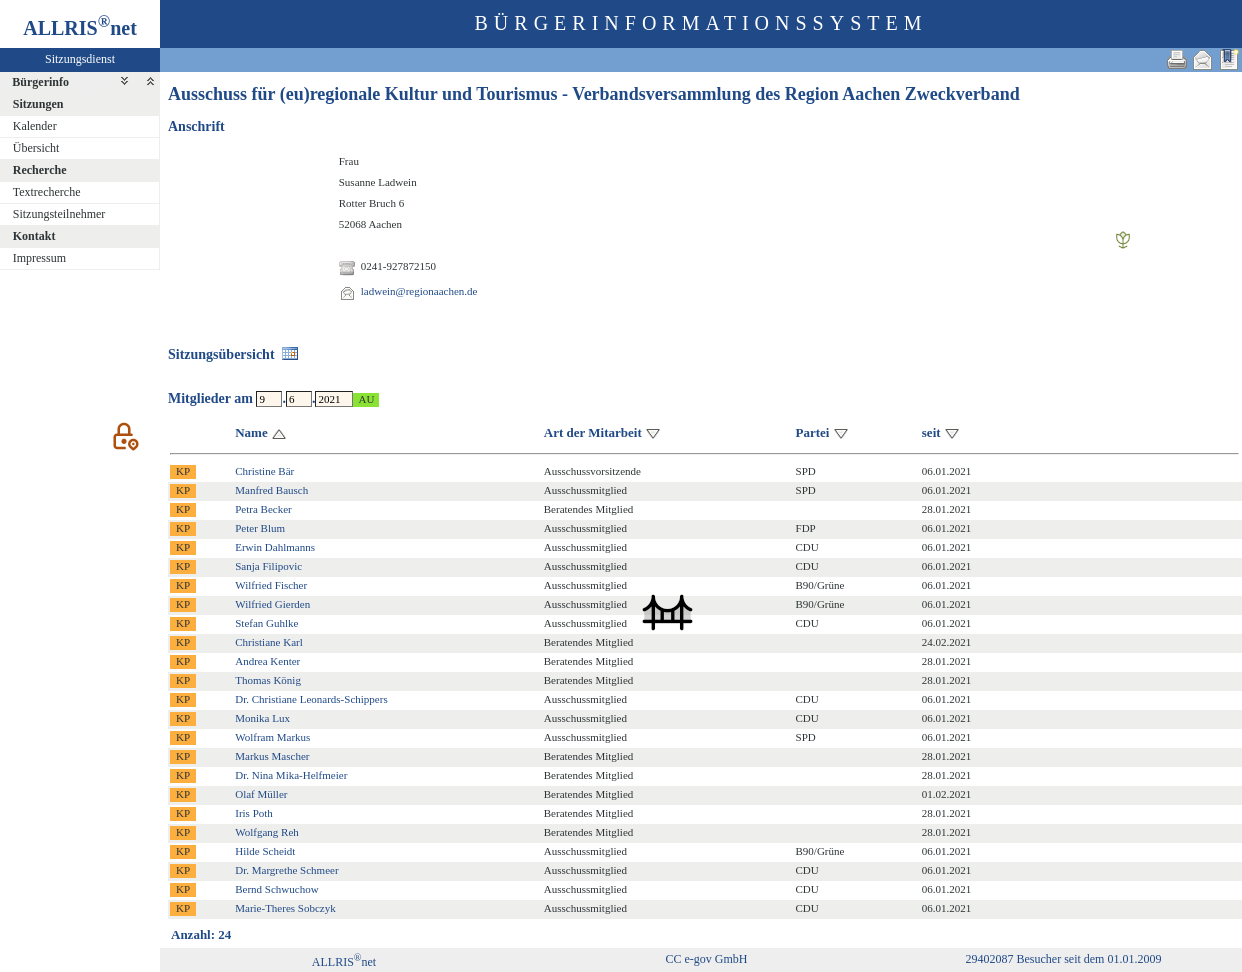  What do you see at coordinates (124, 436) in the screenshot?
I see `set a location-based lock or security trigger` at bounding box center [124, 436].